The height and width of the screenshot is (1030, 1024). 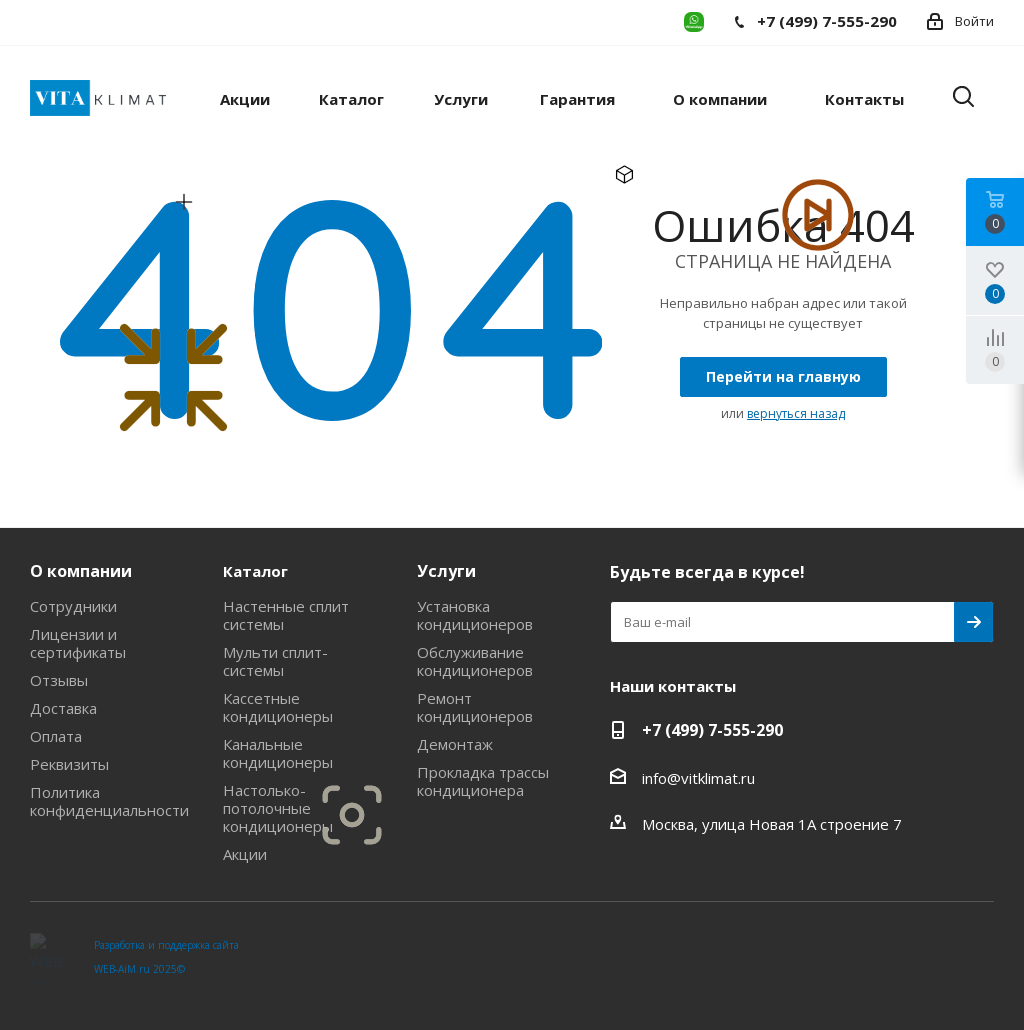 What do you see at coordinates (184, 202) in the screenshot?
I see `add a new item` at bounding box center [184, 202].